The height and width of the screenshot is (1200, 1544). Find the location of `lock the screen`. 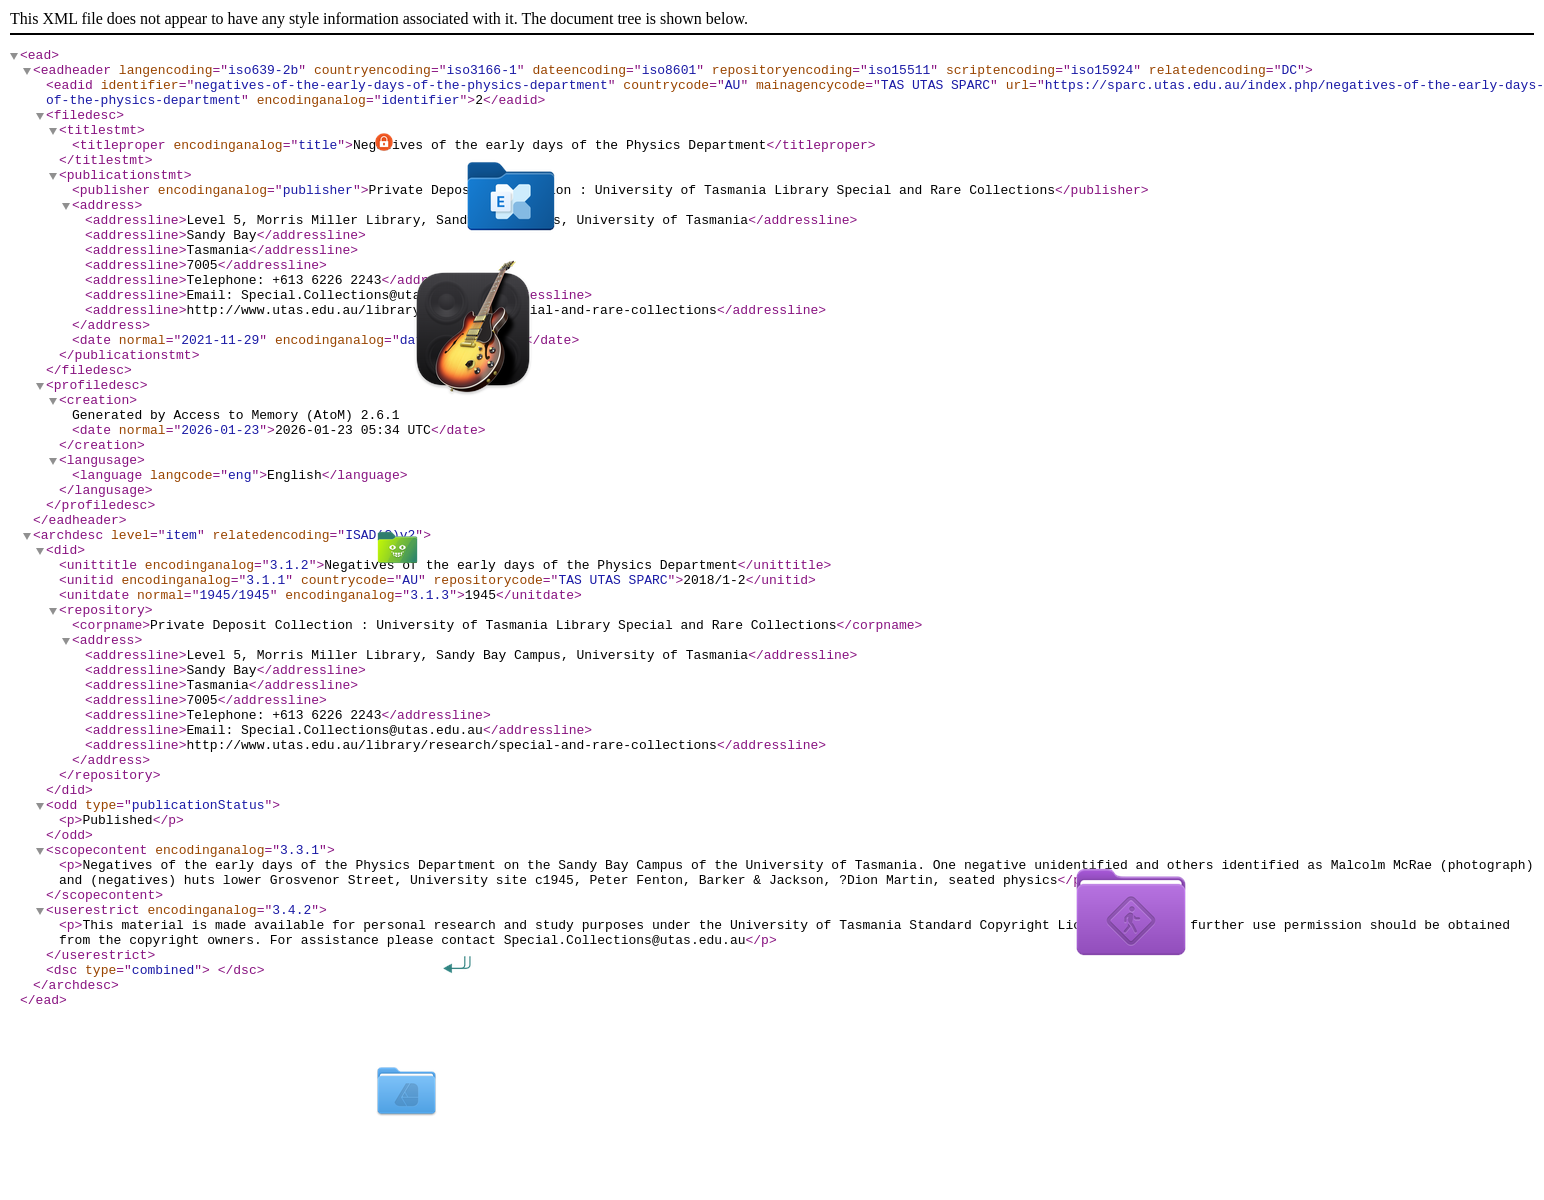

lock the screen is located at coordinates (384, 142).